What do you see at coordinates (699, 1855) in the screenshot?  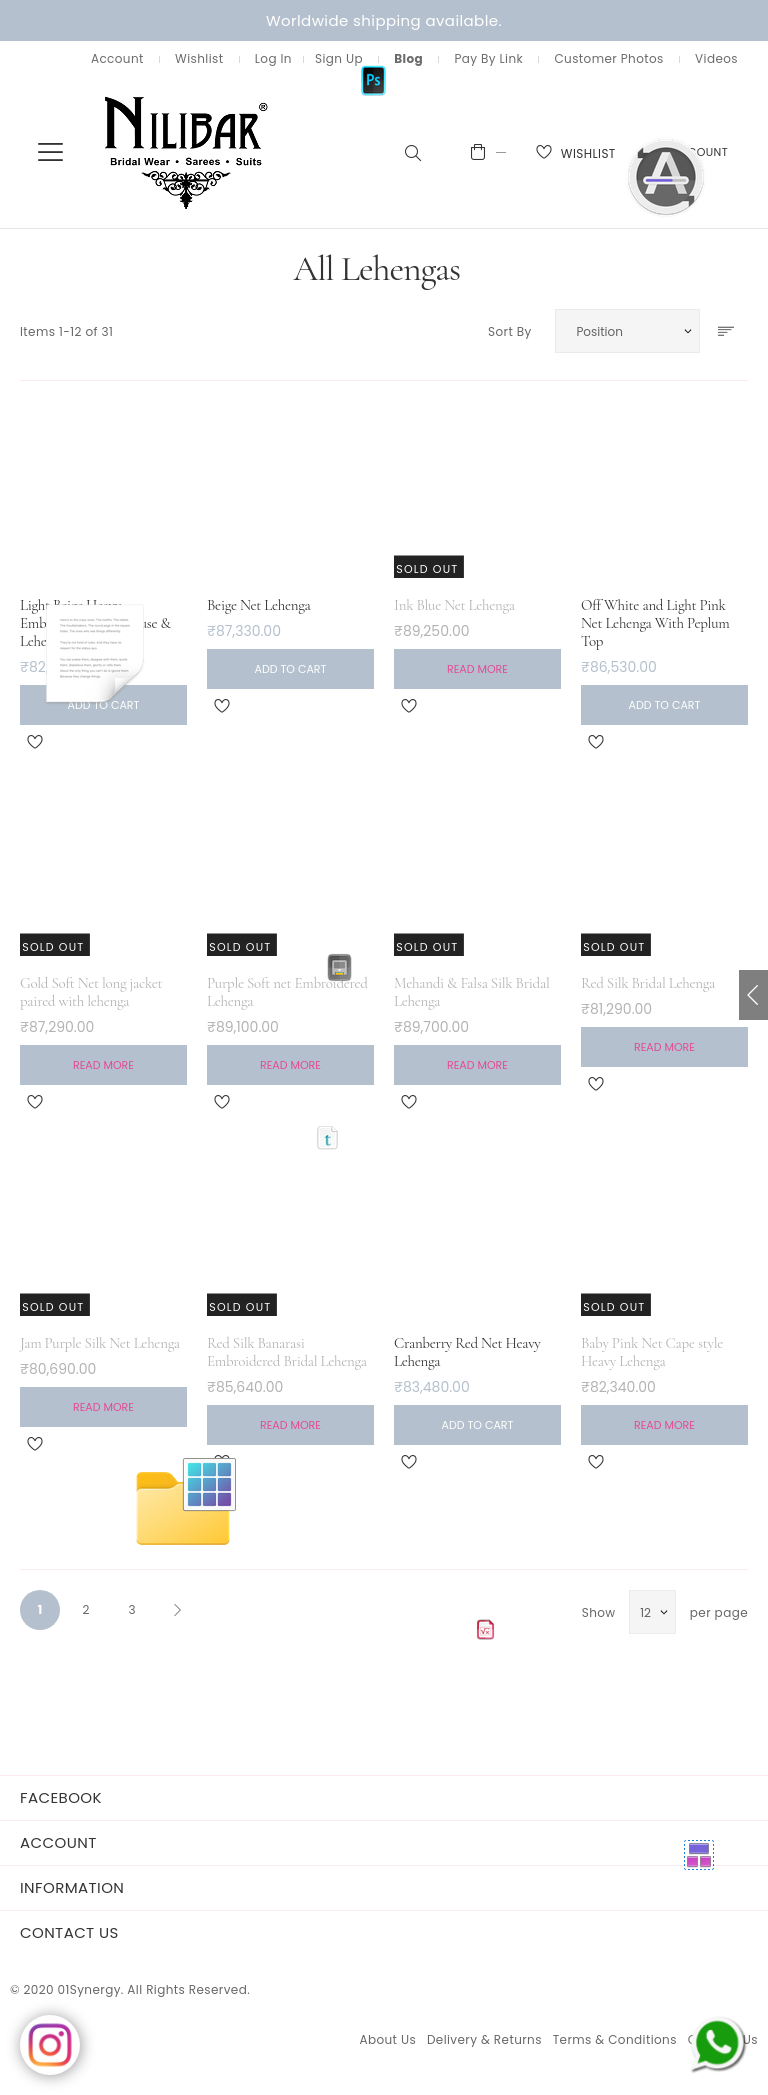 I see `select all items in the current view` at bounding box center [699, 1855].